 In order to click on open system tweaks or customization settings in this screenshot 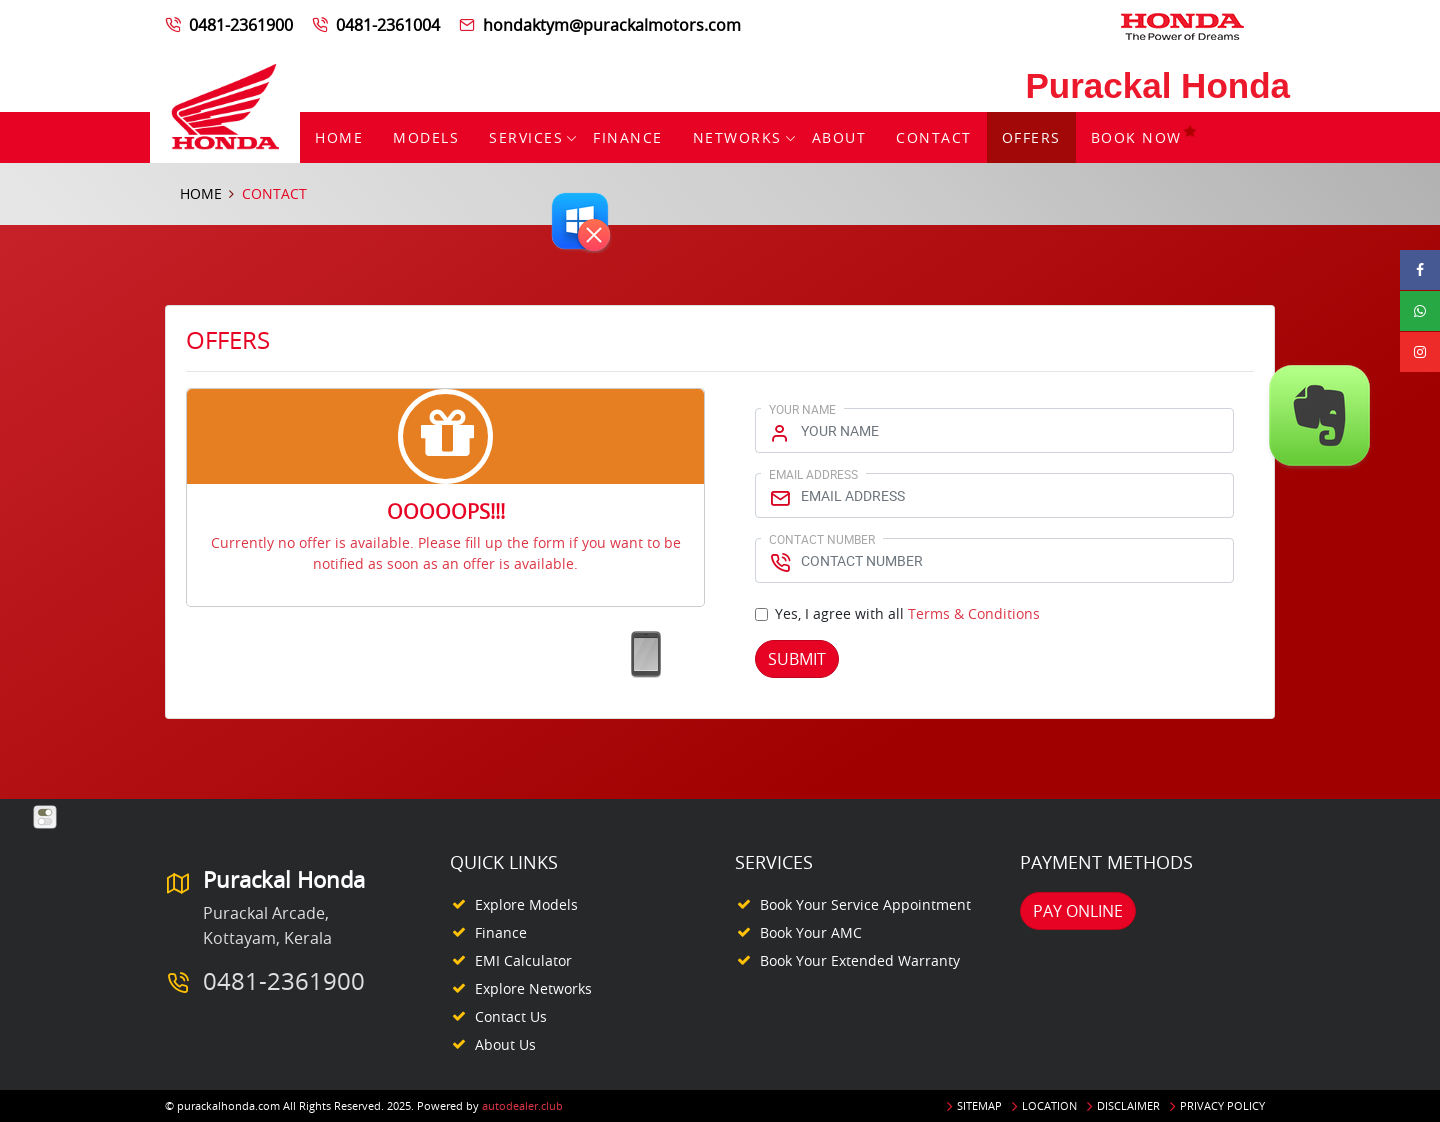, I will do `click(45, 817)`.